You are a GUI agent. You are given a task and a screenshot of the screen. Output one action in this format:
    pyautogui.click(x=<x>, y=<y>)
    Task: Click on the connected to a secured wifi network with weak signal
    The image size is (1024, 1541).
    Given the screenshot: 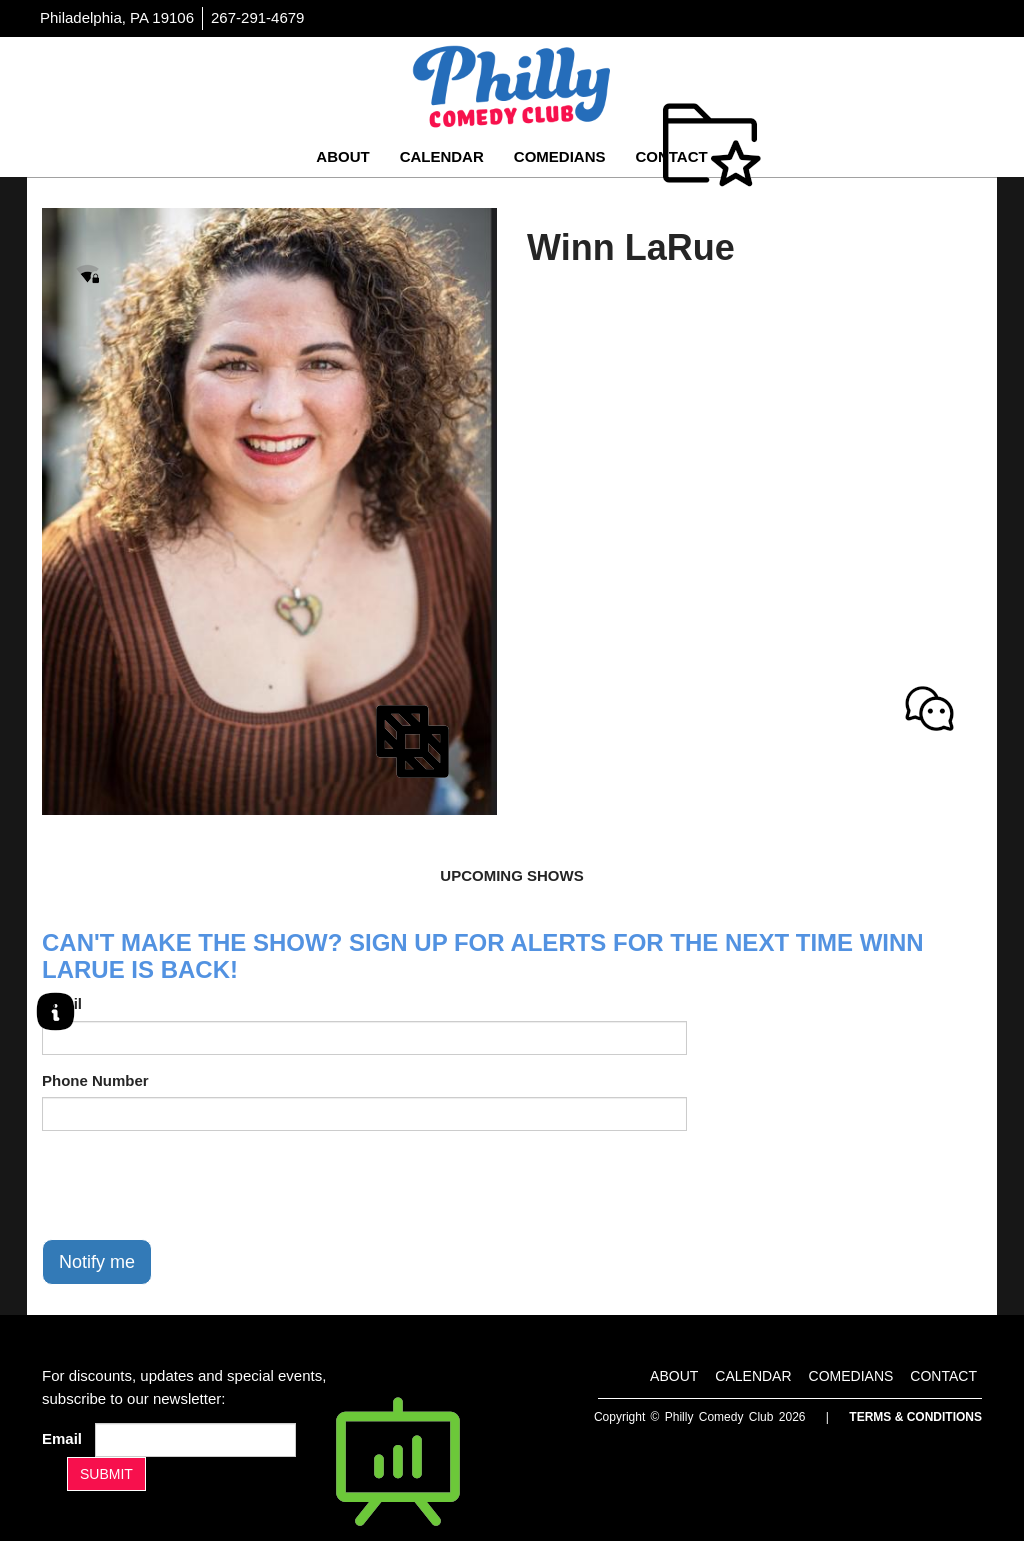 What is the action you would take?
    pyautogui.click(x=87, y=273)
    